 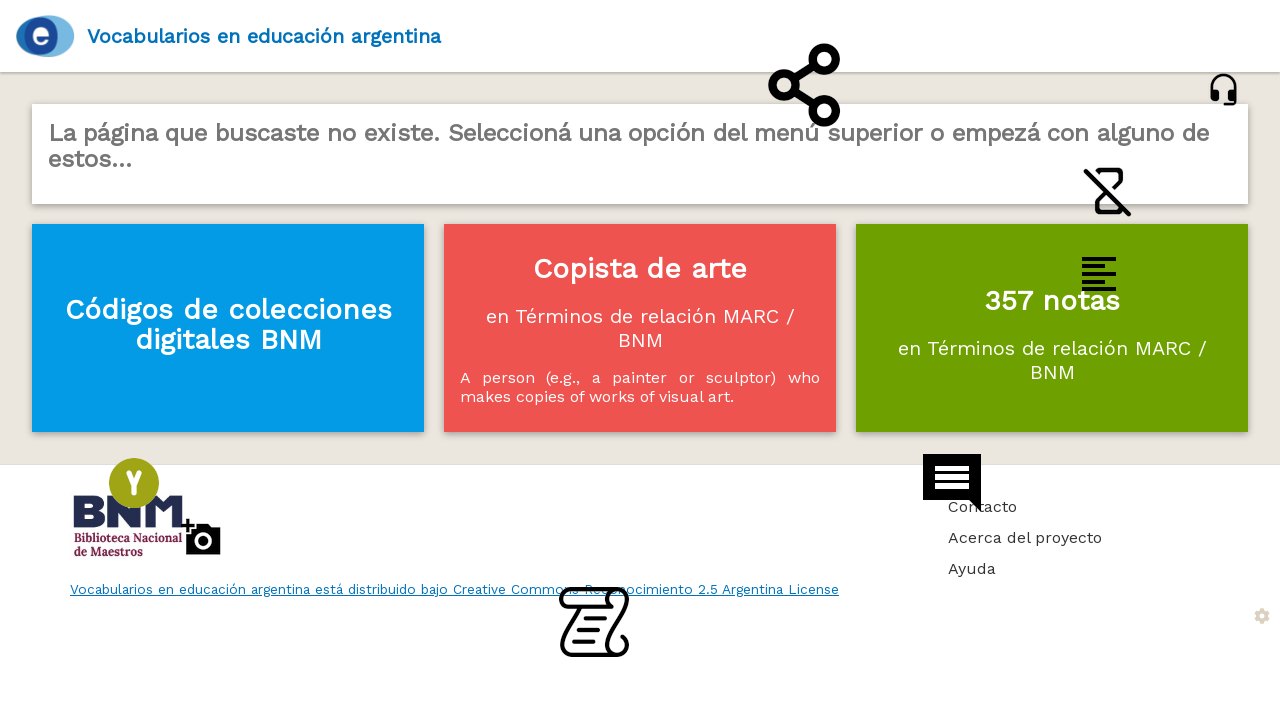 I want to click on indicates items or options starting with the letter Y, so click(x=134, y=483).